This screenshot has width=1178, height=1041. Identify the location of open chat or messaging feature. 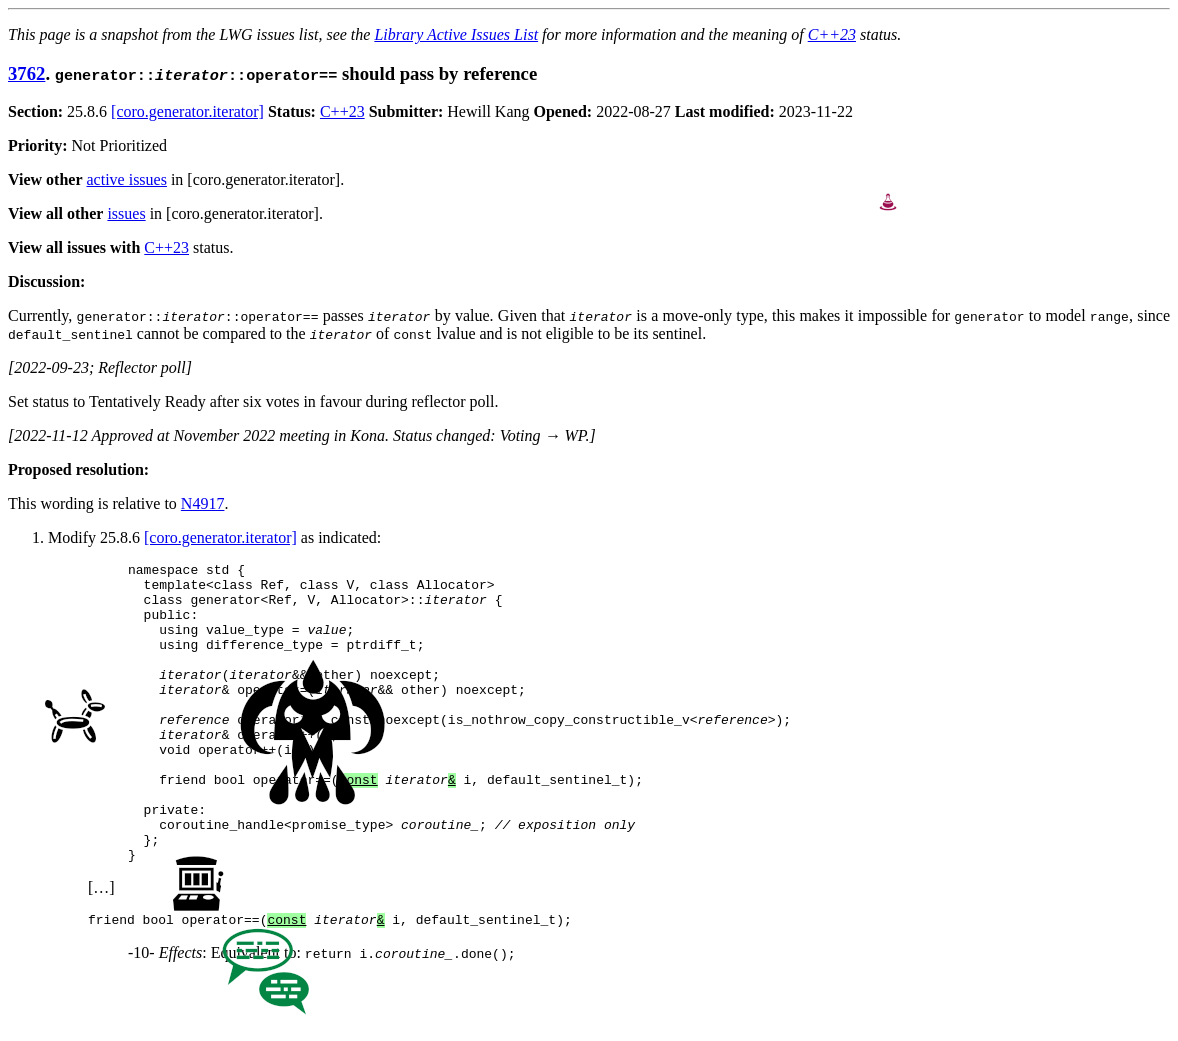
(266, 972).